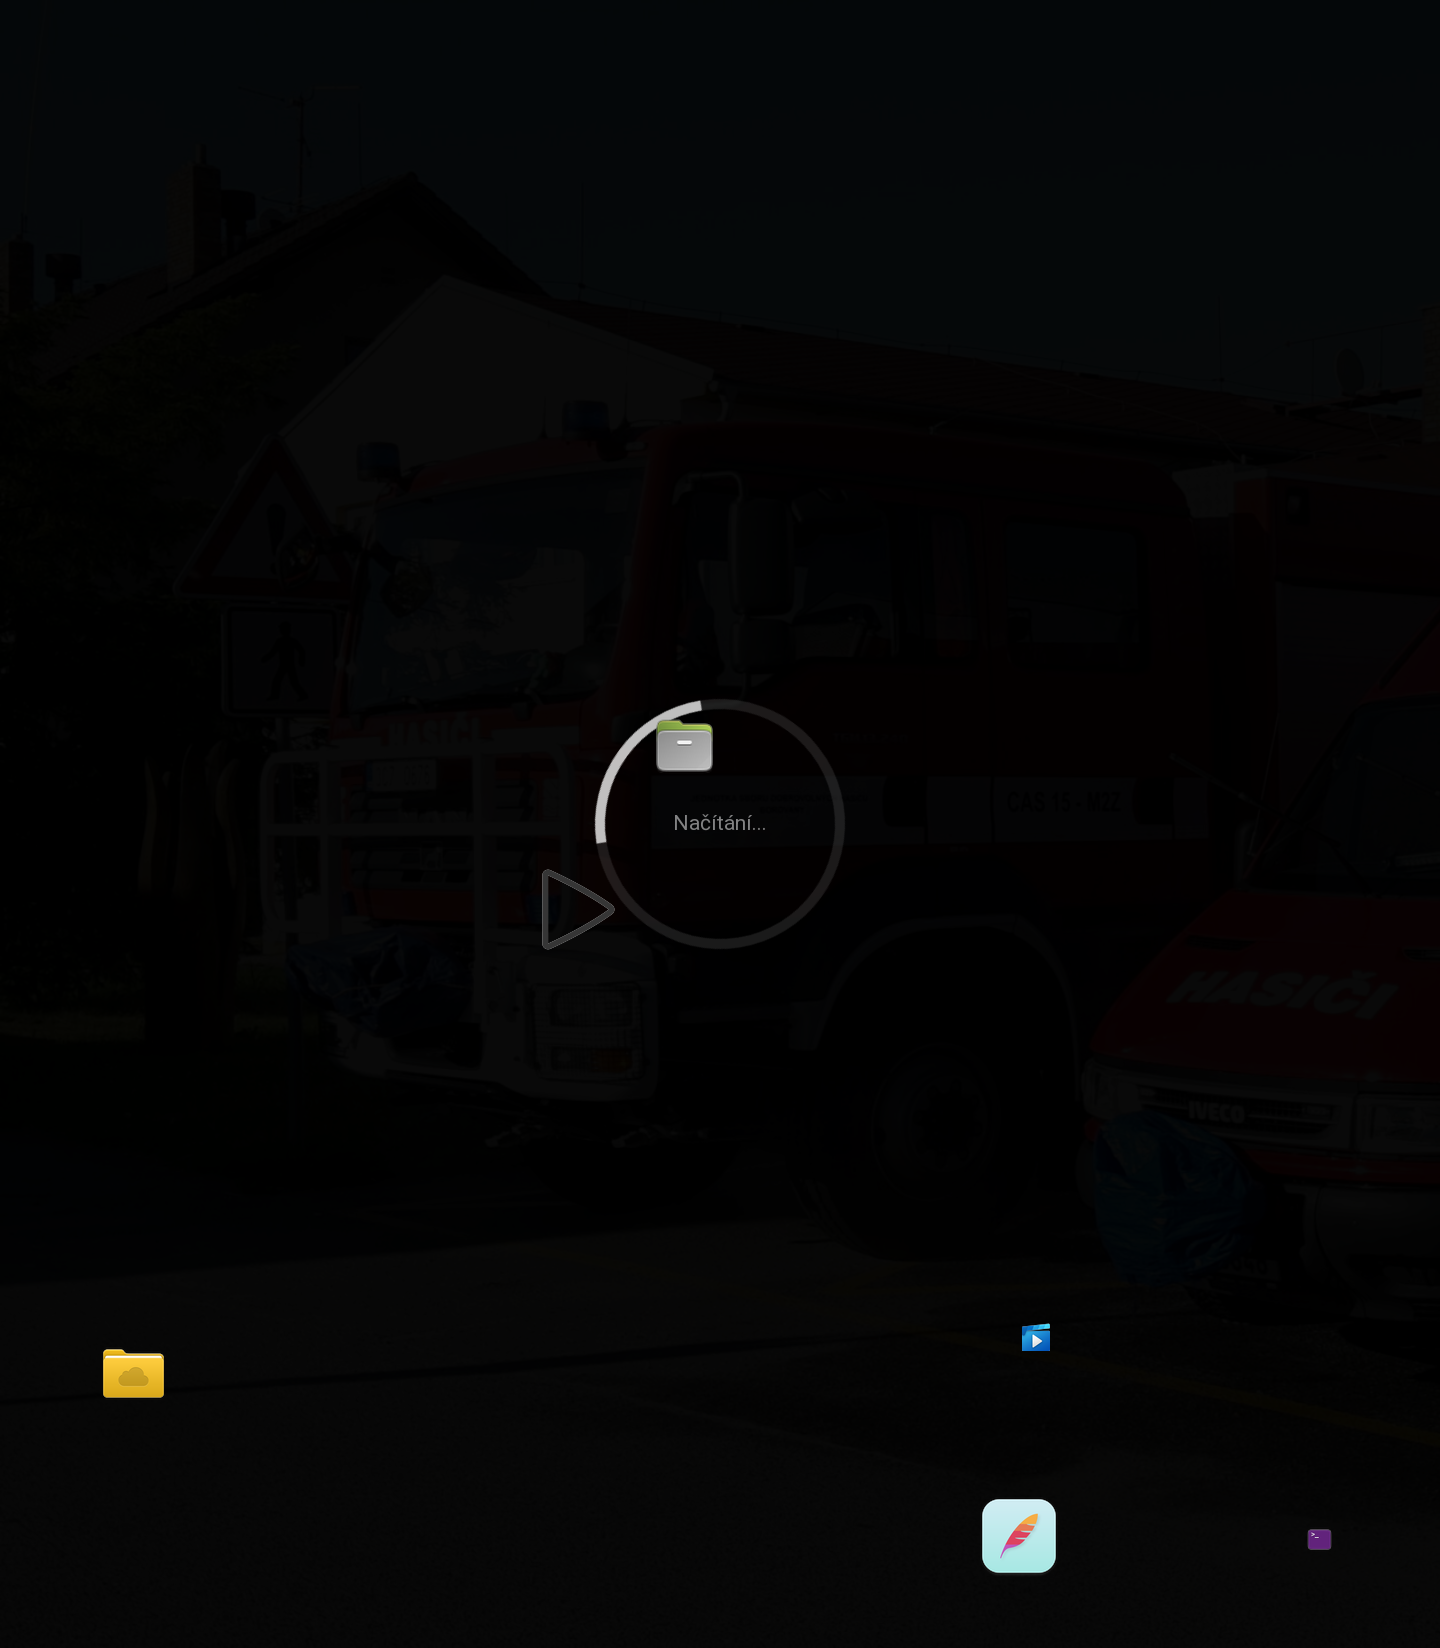 This screenshot has width=1440, height=1648. I want to click on play media content, so click(576, 909).